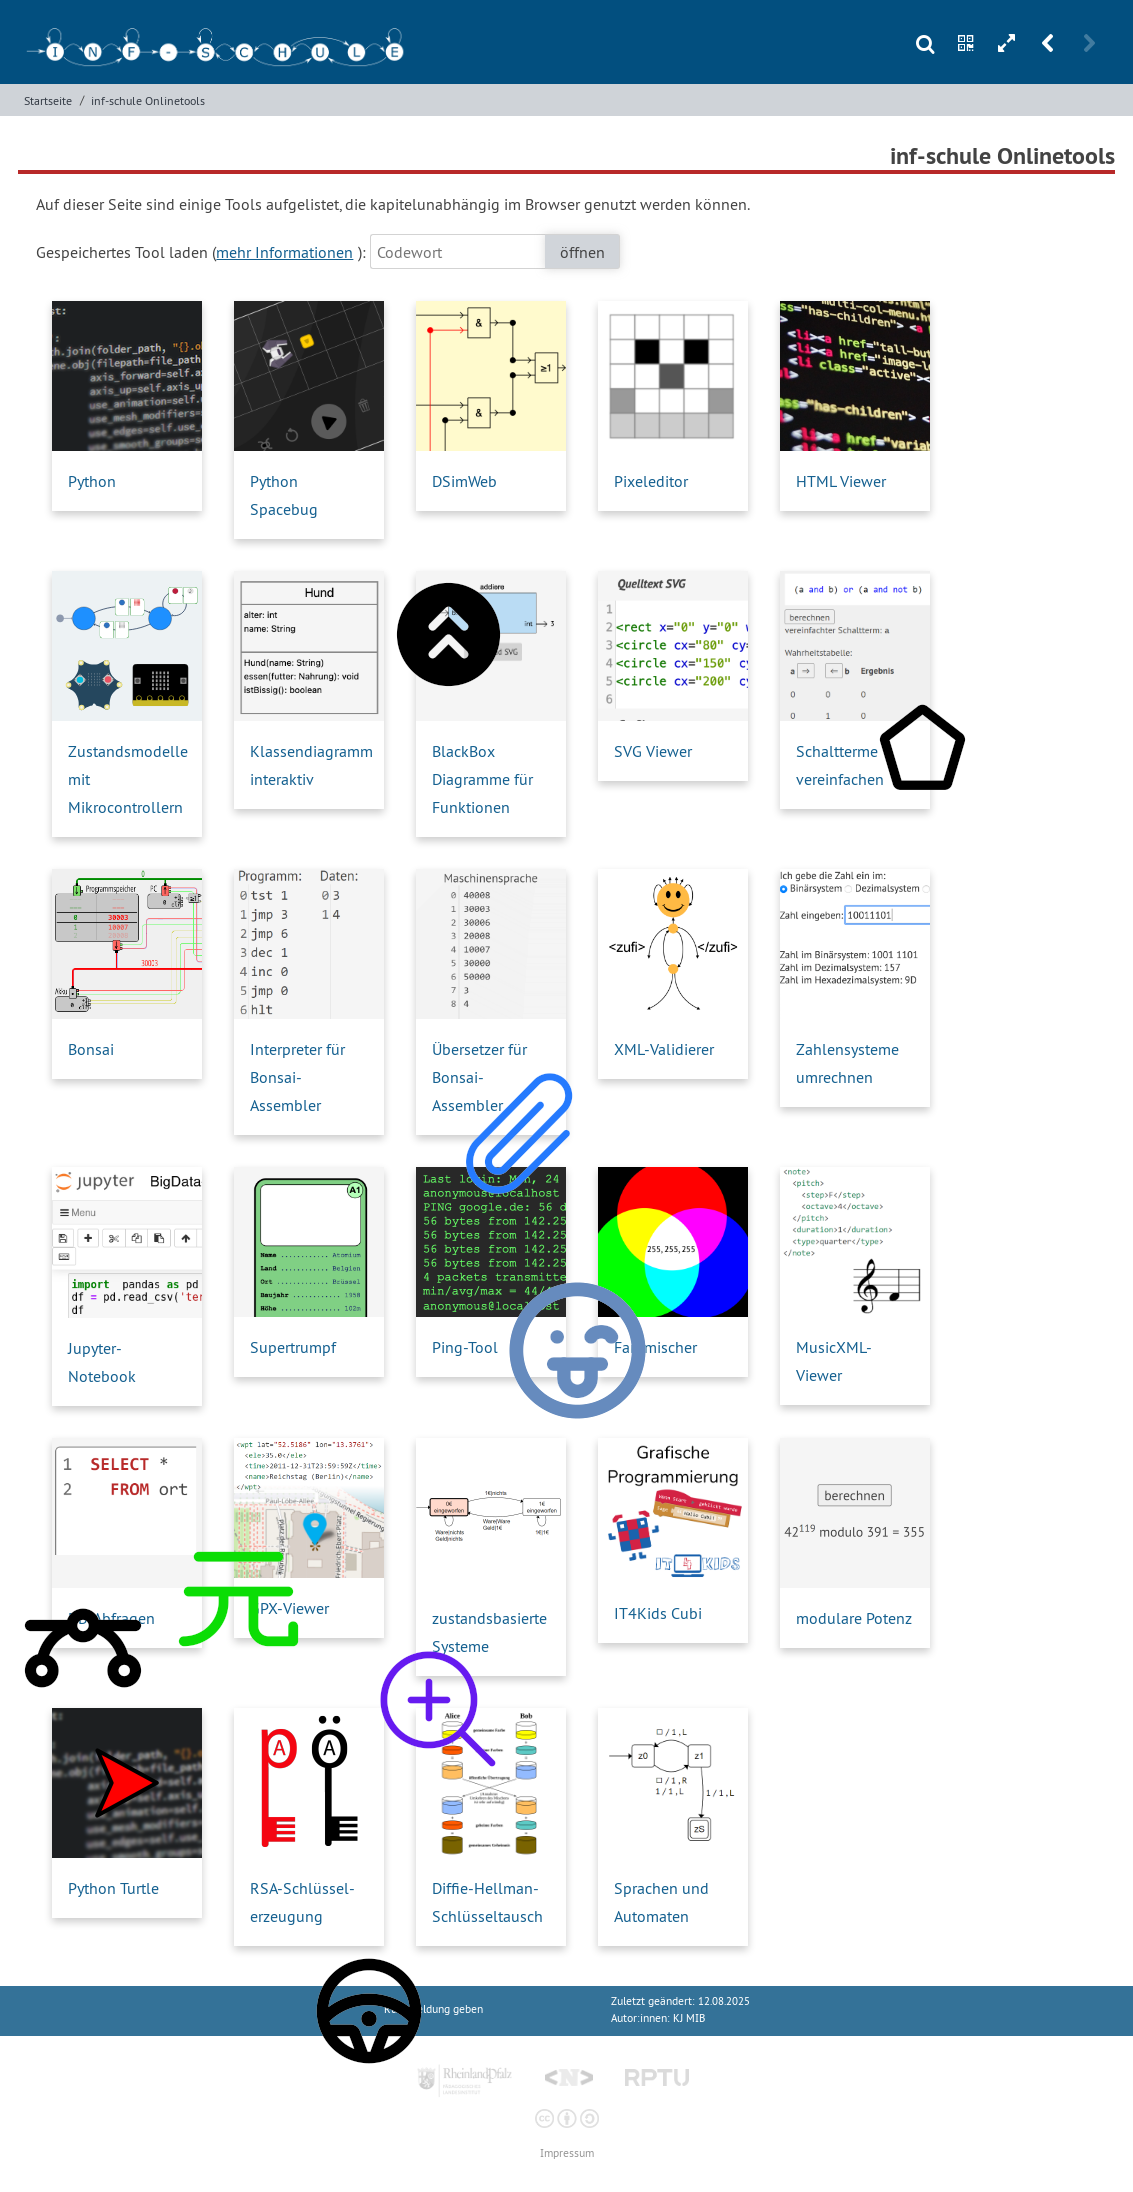 This screenshot has height=2192, width=1133. What do you see at coordinates (577, 1350) in the screenshot?
I see `add a playful or silly reaction` at bounding box center [577, 1350].